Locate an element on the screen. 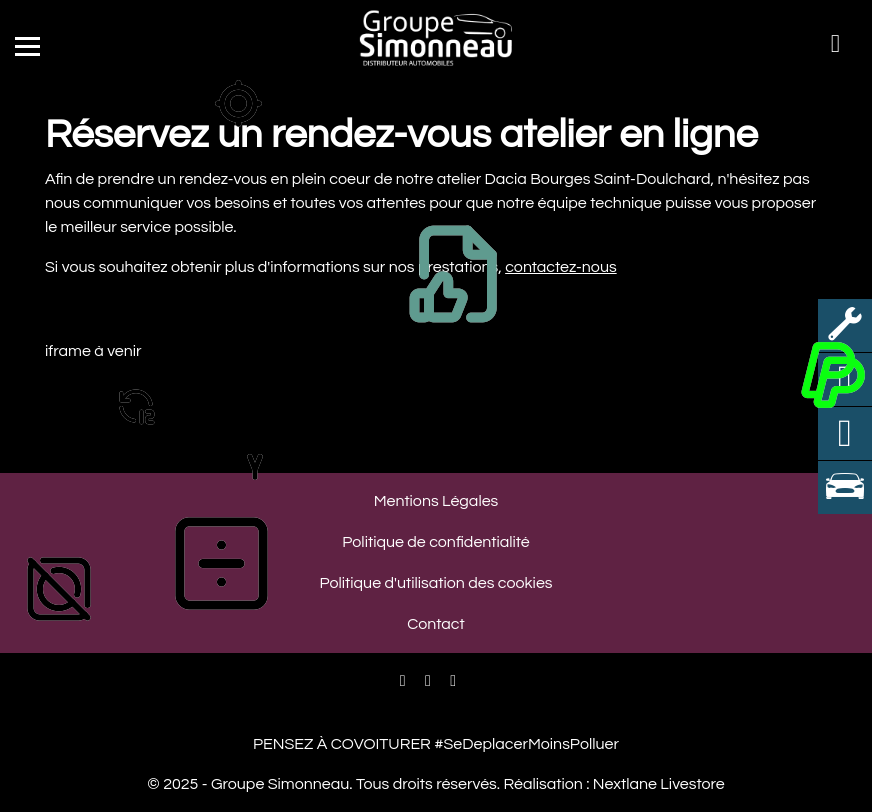  view current location is located at coordinates (238, 103).